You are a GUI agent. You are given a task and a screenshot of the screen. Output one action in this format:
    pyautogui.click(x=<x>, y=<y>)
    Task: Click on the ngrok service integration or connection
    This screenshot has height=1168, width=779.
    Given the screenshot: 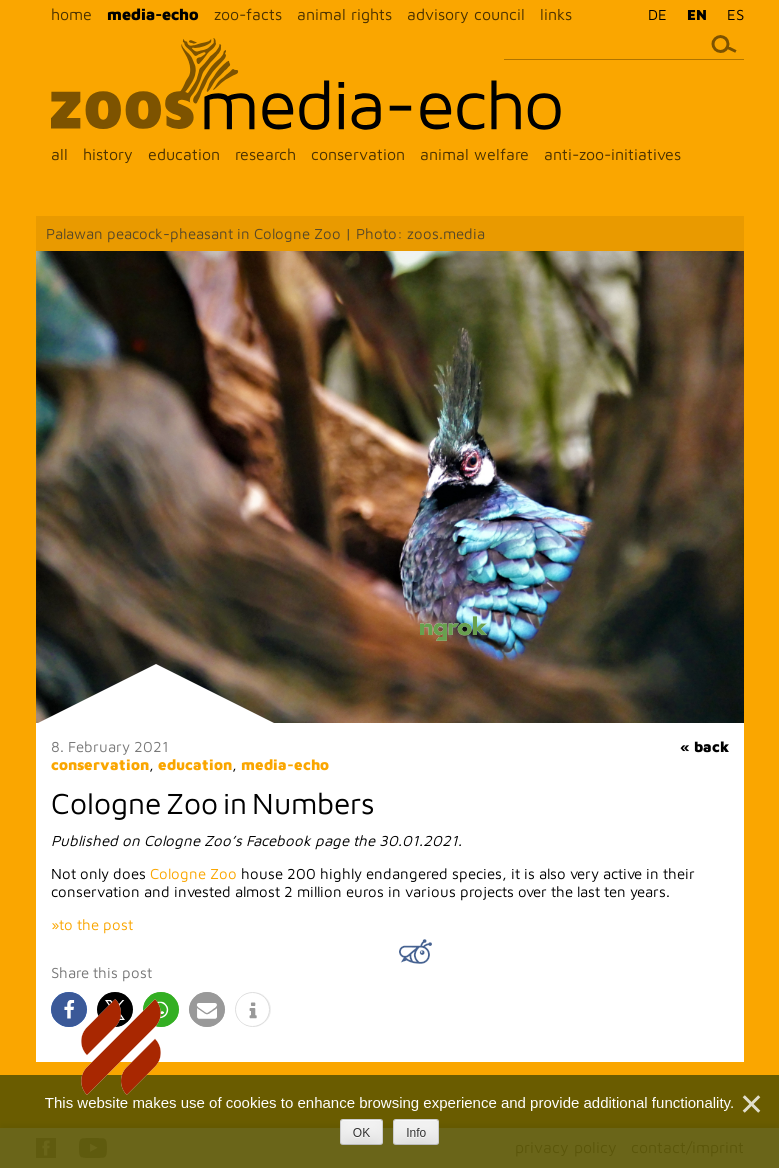 What is the action you would take?
    pyautogui.click(x=453, y=628)
    